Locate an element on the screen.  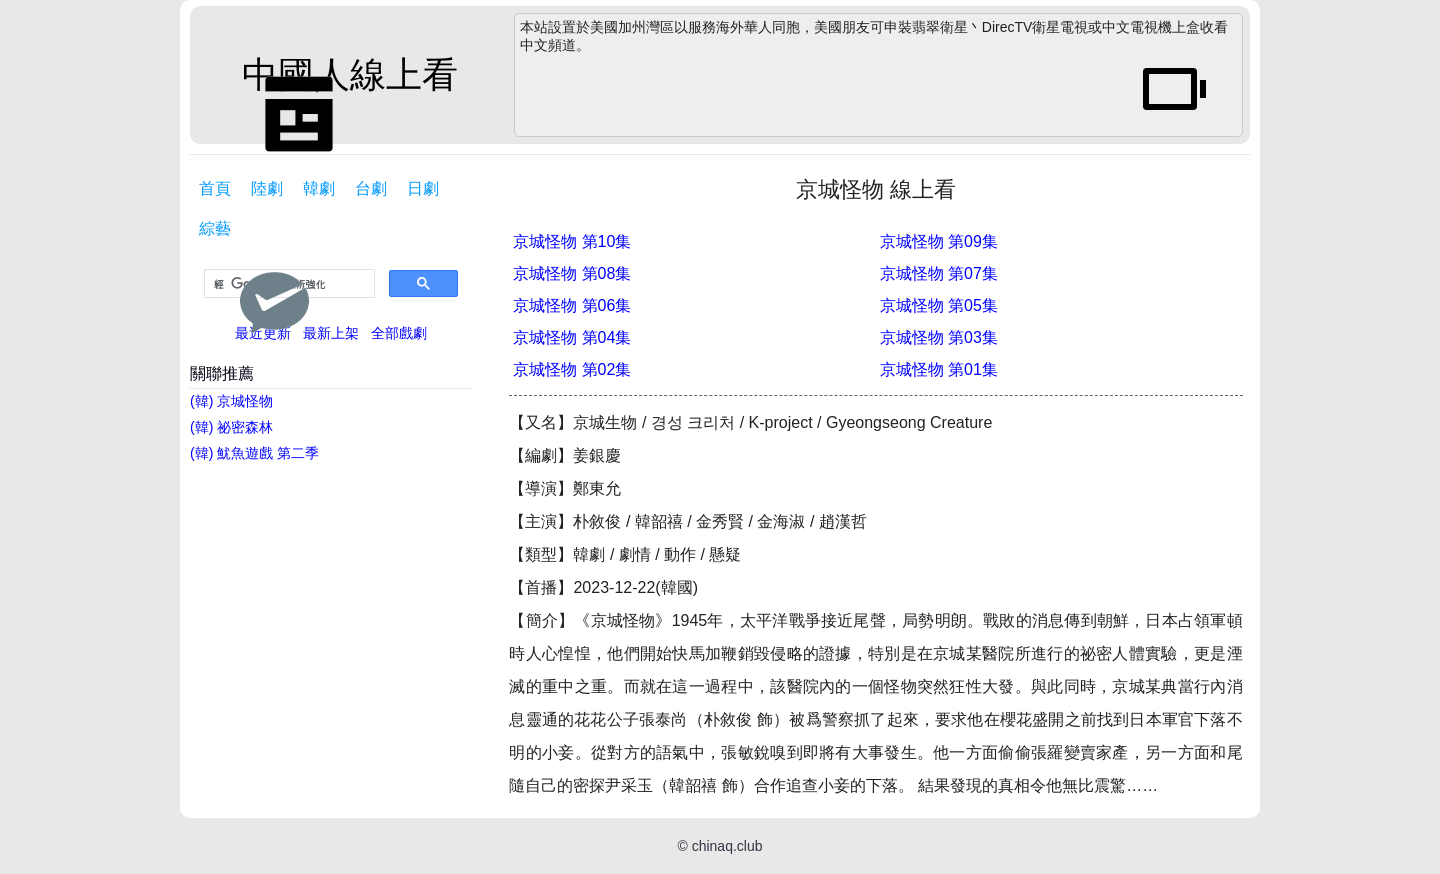
view current battery level is located at coordinates (1173, 89).